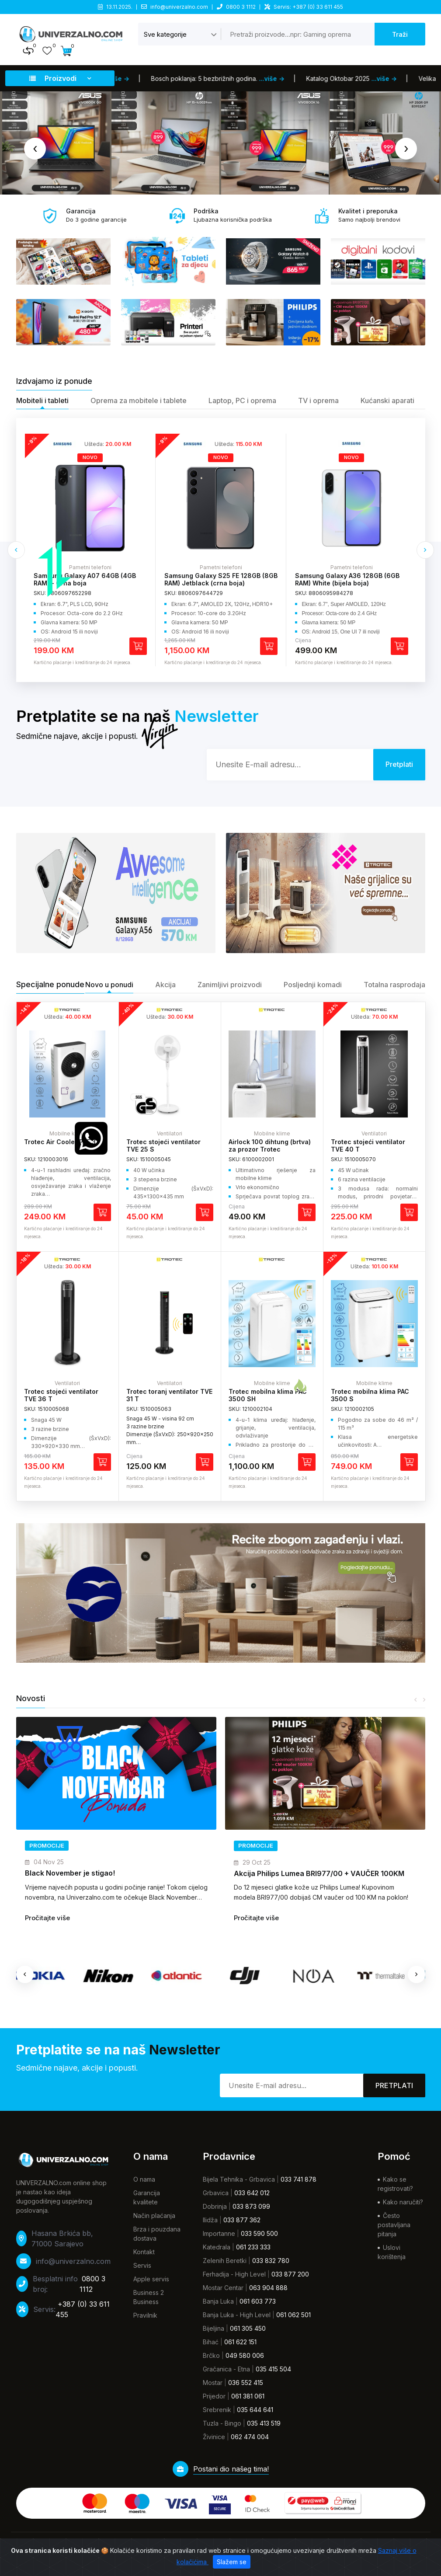 This screenshot has width=441, height=2576. Describe the element at coordinates (300, 1385) in the screenshot. I see `fireship brand logo` at that location.